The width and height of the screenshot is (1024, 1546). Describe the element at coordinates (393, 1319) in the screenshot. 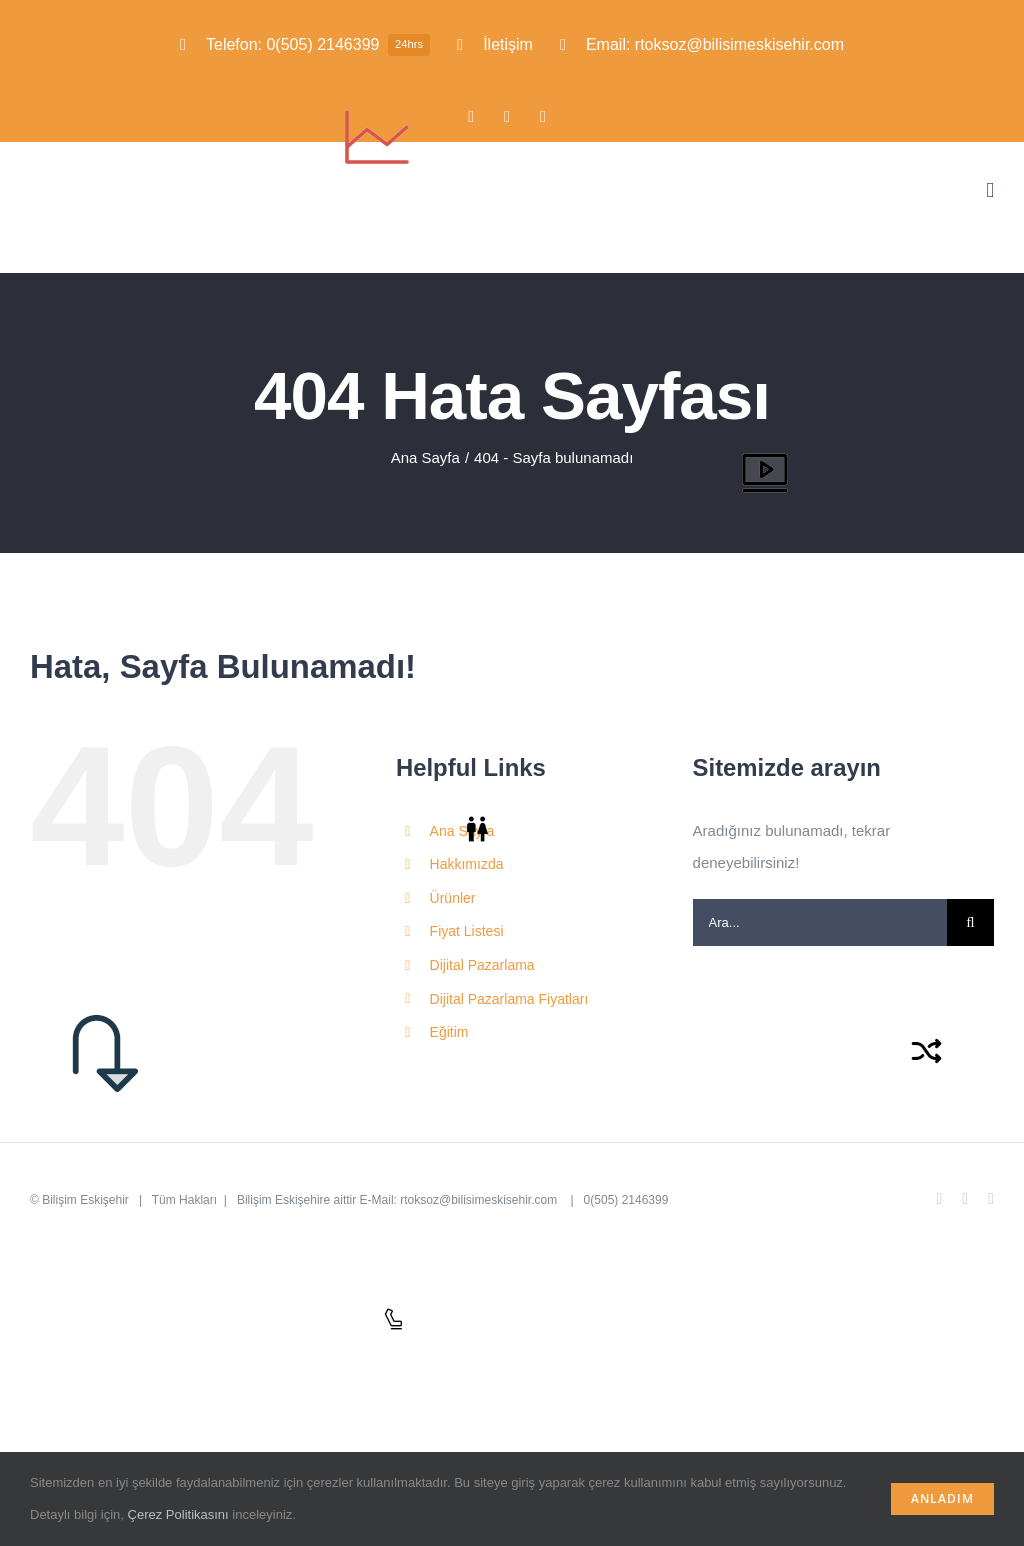

I see `select a seat for your reservation` at that location.